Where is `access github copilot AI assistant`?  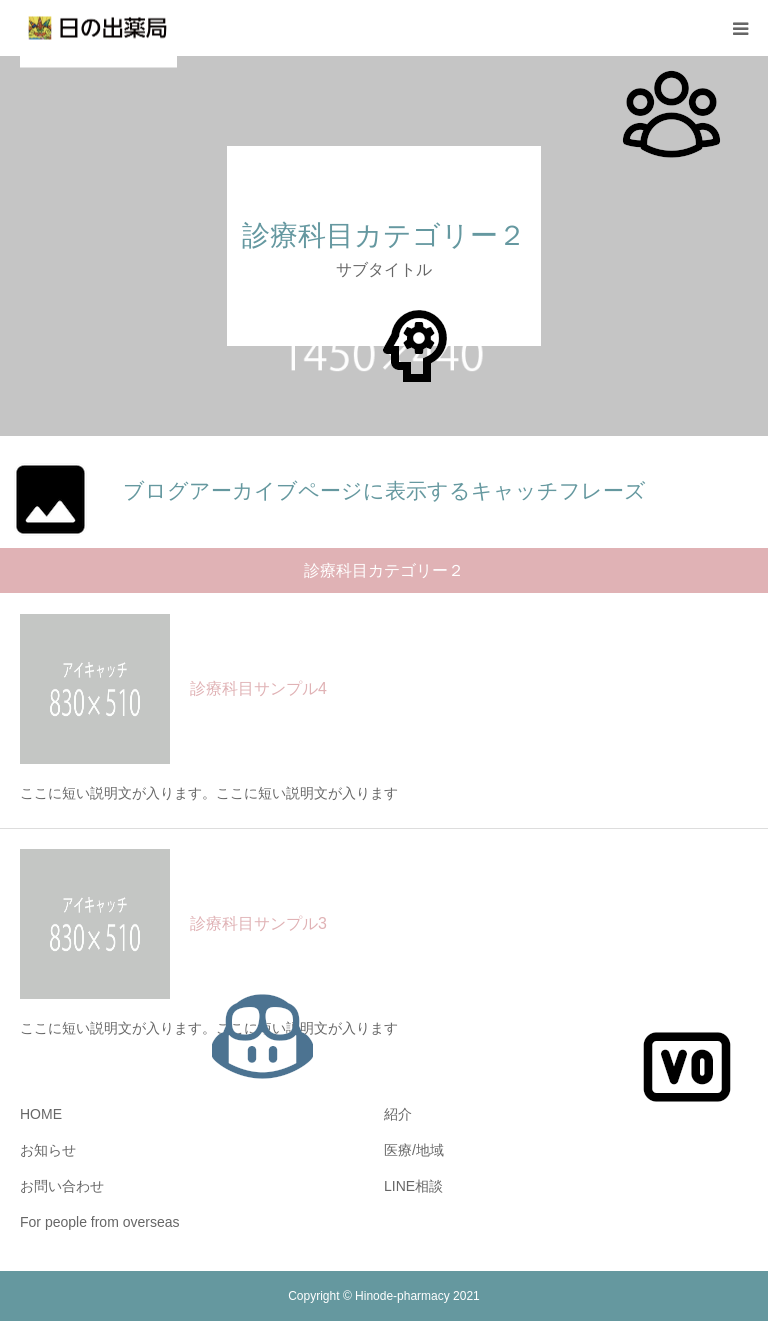
access github copilot AI assistant is located at coordinates (262, 1036).